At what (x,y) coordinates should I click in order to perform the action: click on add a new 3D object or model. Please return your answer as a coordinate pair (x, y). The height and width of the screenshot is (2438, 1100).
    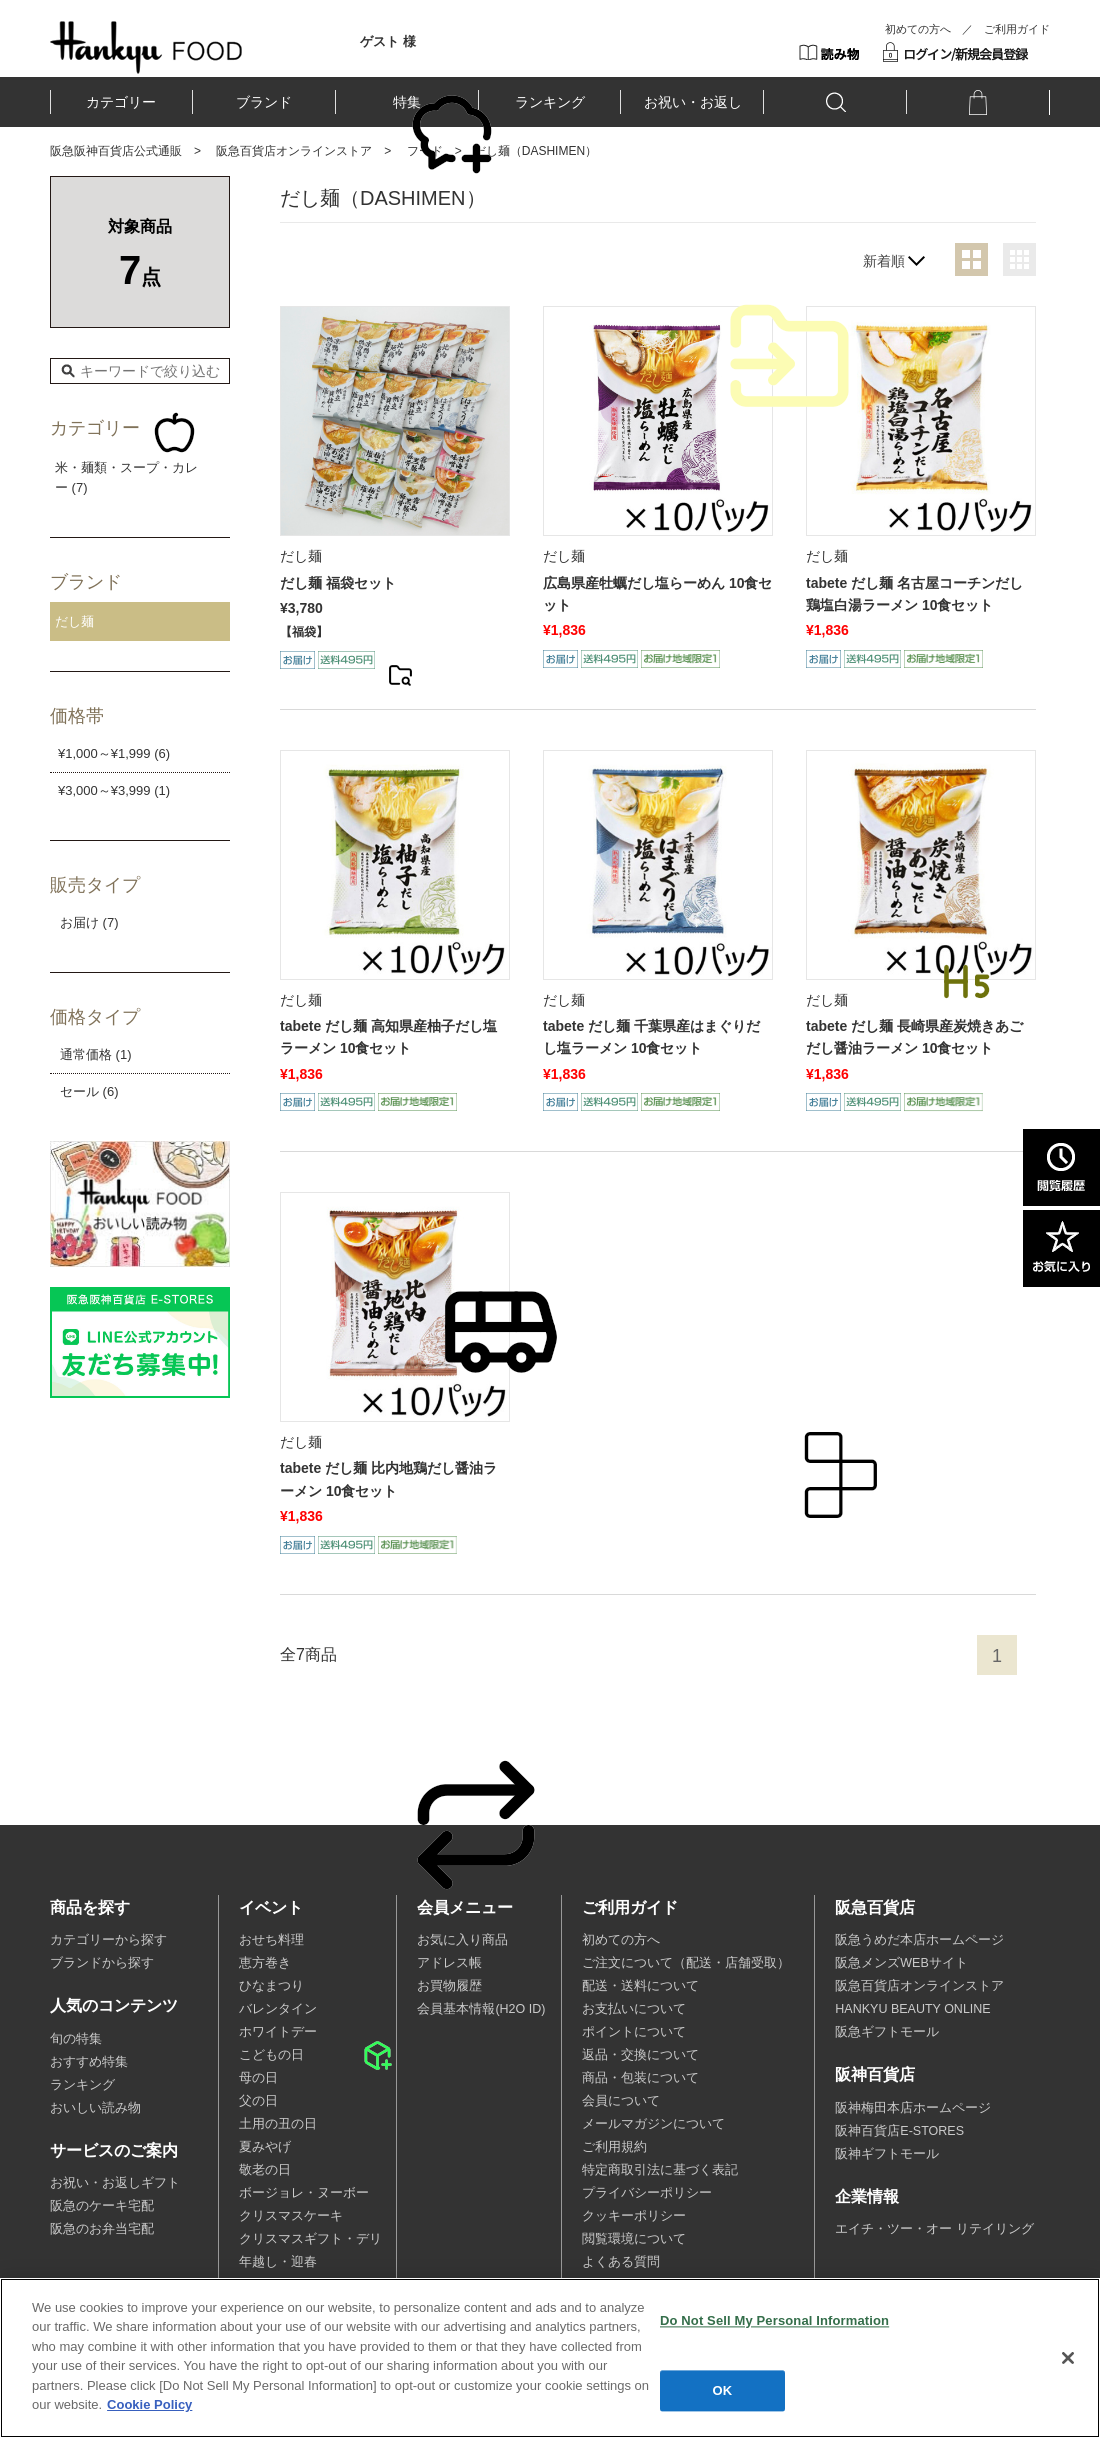
    Looking at the image, I should click on (377, 2055).